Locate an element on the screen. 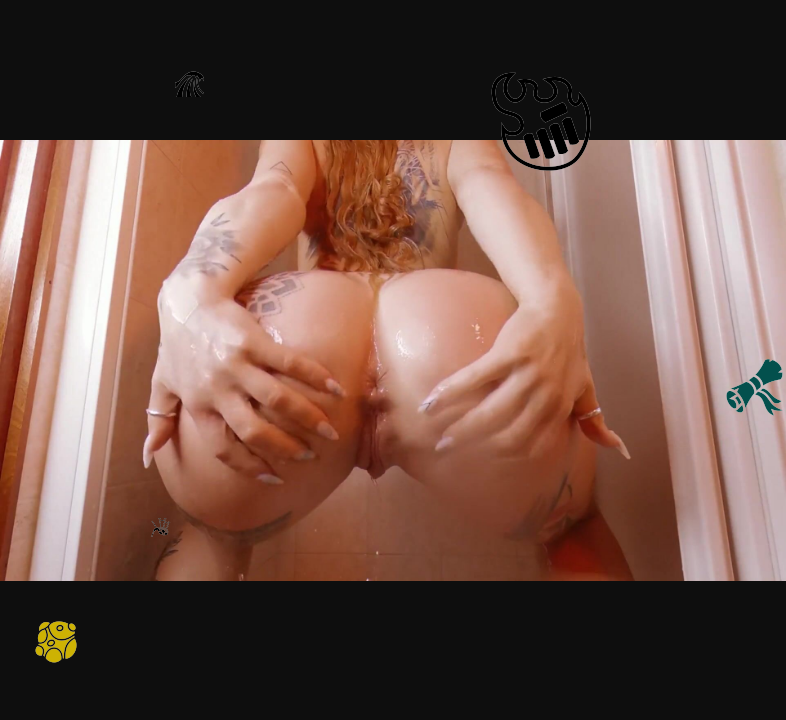 Image resolution: width=786 pixels, height=720 pixels. browse traditional or folk music instruments is located at coordinates (160, 527).